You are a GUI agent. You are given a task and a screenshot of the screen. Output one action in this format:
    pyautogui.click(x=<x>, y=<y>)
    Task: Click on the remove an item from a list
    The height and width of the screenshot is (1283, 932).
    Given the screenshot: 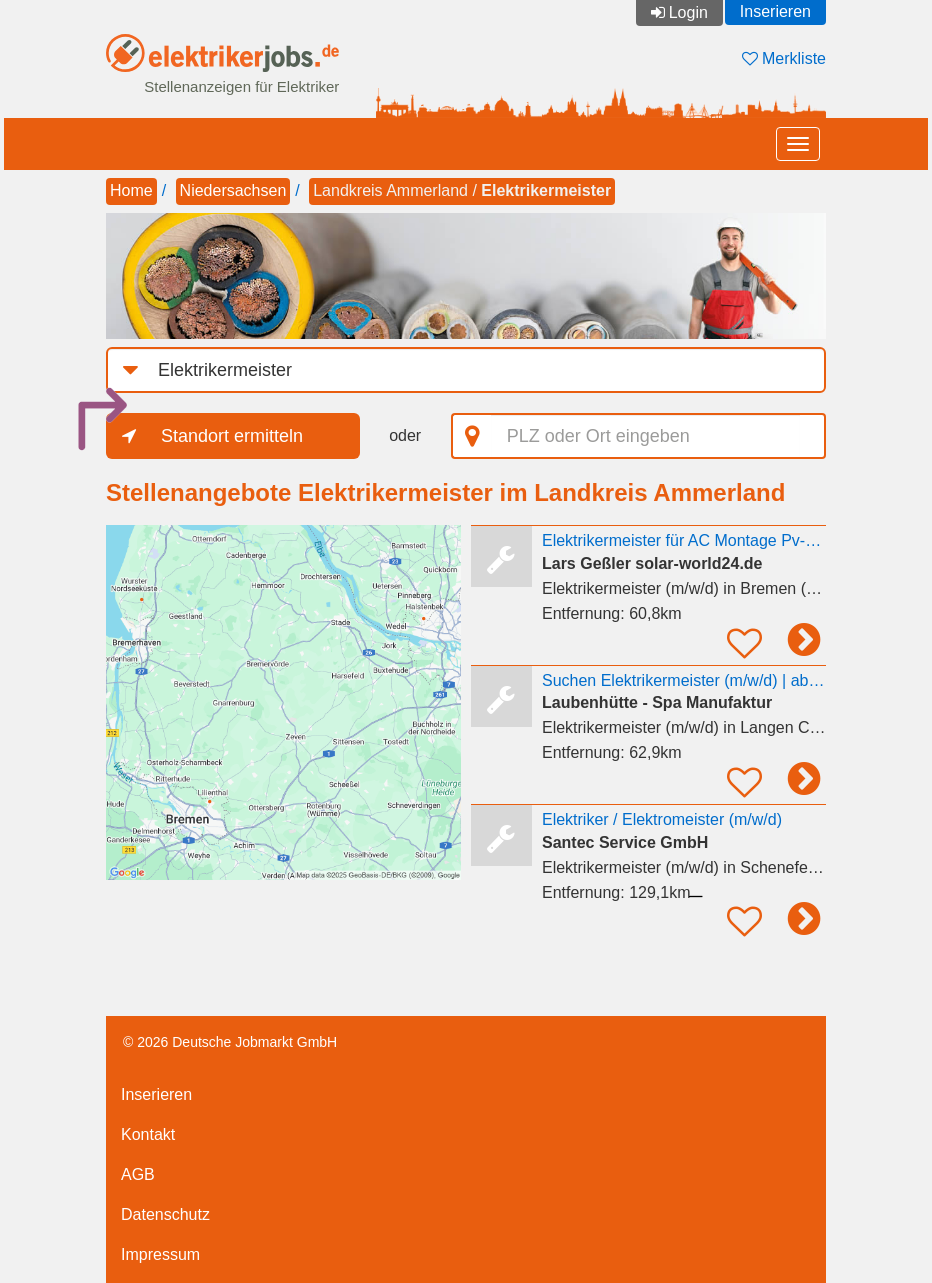 What is the action you would take?
    pyautogui.click(x=695, y=896)
    